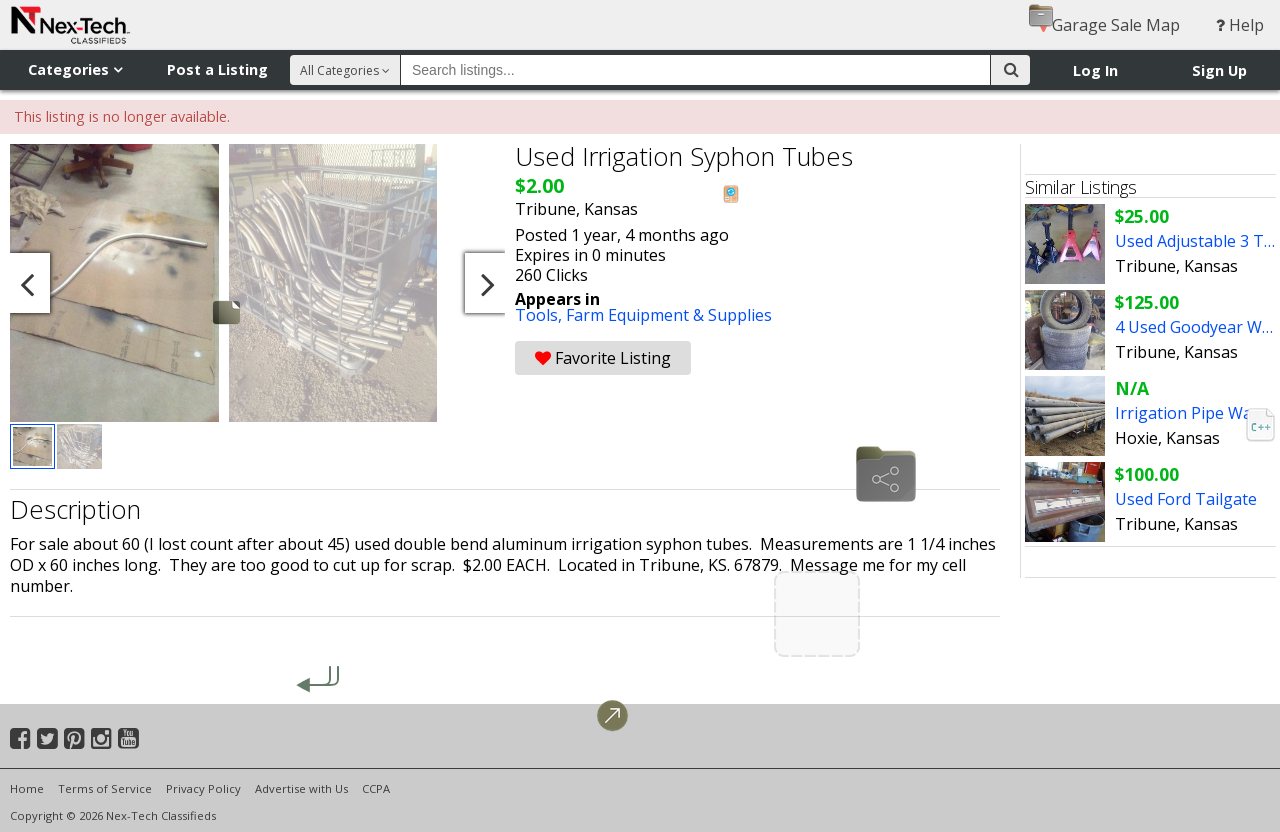  What do you see at coordinates (886, 474) in the screenshot?
I see `access your public shared folder` at bounding box center [886, 474].